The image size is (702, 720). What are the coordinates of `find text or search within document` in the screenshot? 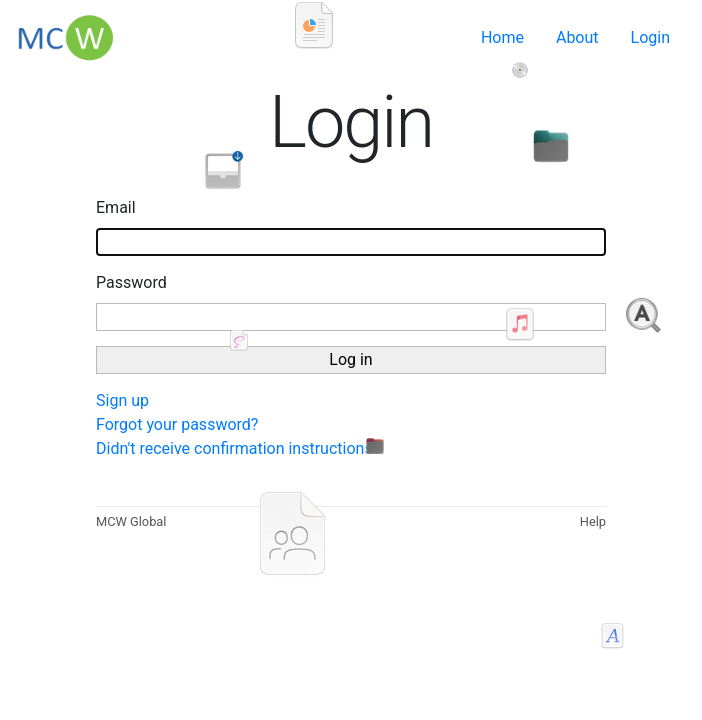 It's located at (643, 315).